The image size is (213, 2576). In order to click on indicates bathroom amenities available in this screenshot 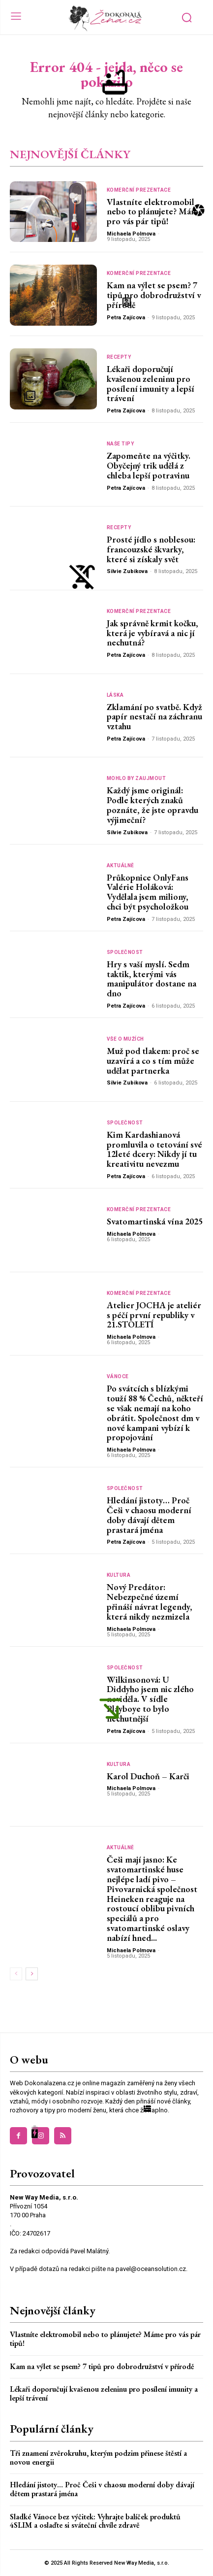, I will do `click(115, 82)`.